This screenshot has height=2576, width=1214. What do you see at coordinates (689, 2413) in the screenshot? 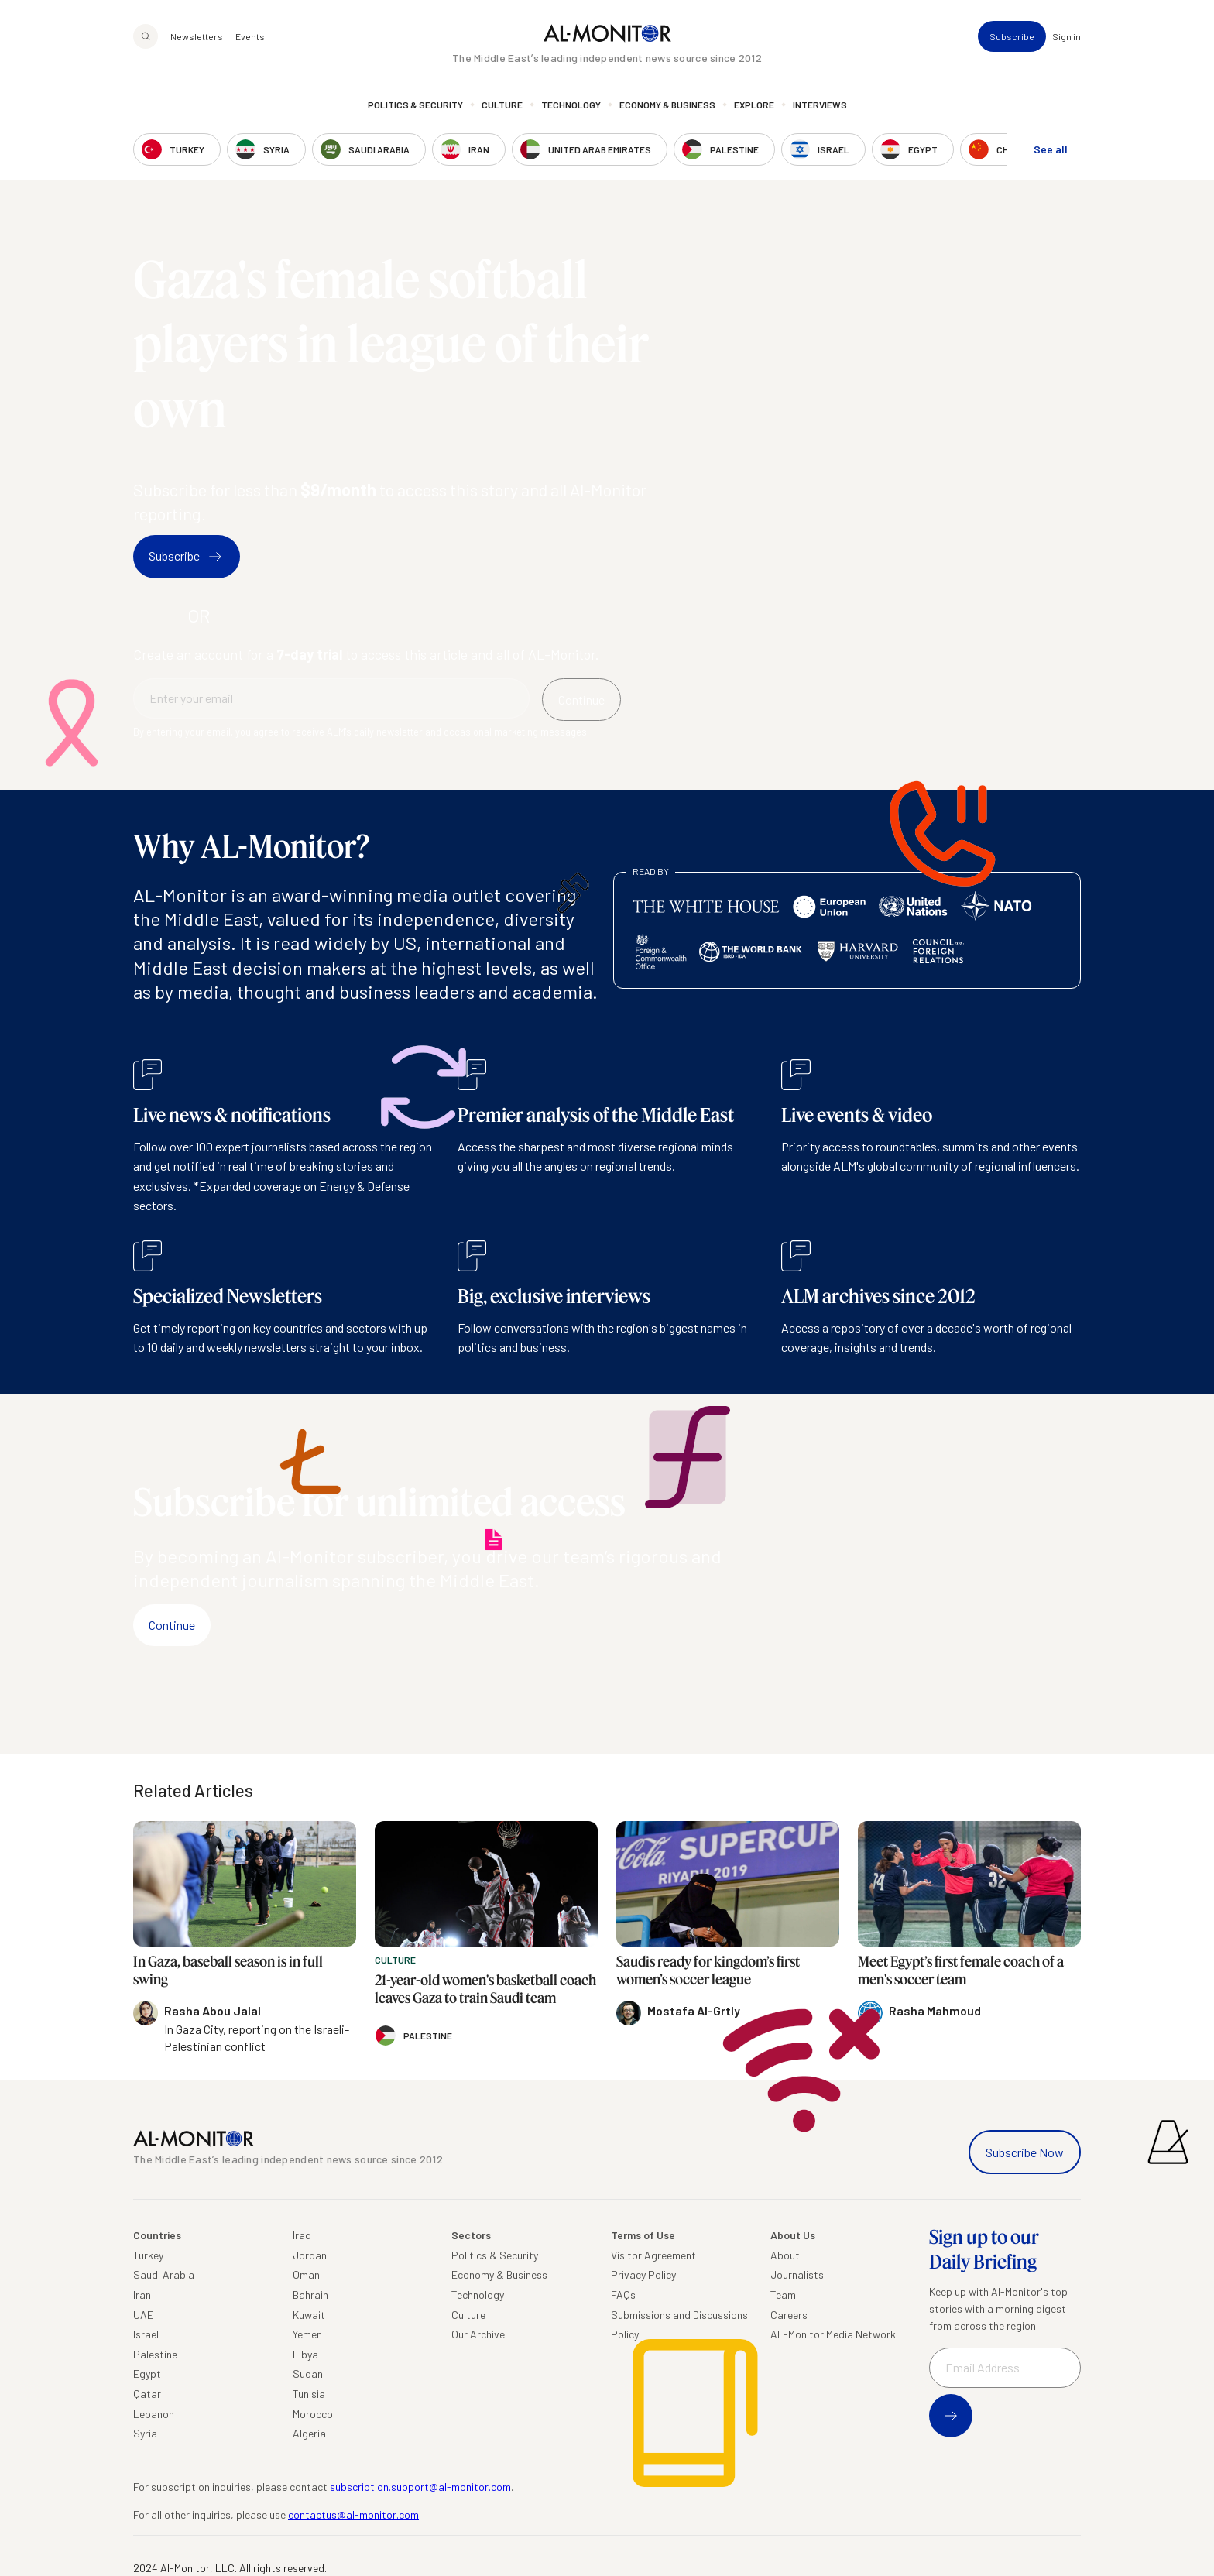
I see `view towel or linen amenities` at bounding box center [689, 2413].